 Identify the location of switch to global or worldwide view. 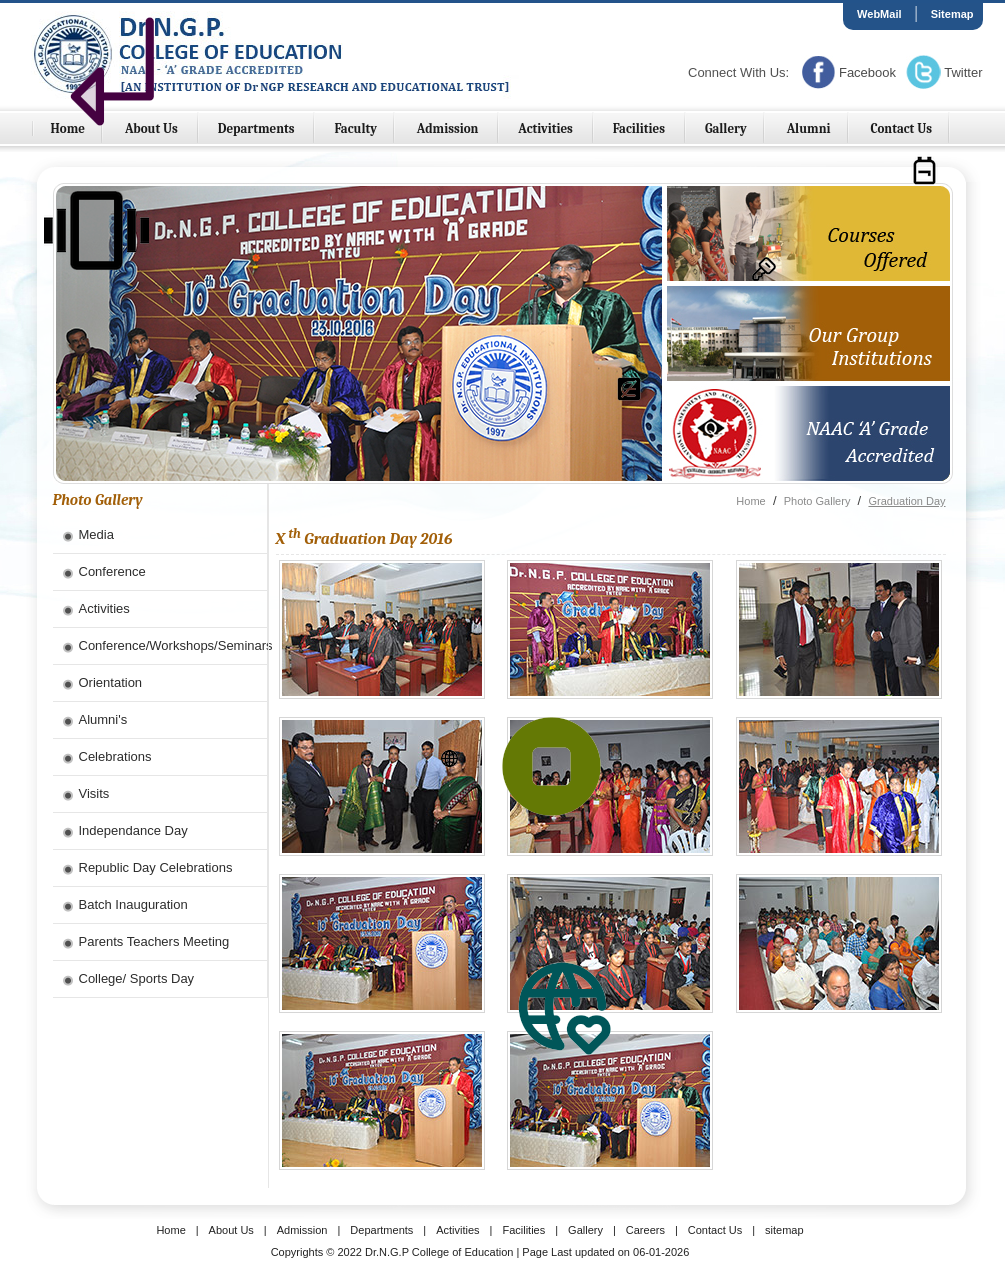
(449, 758).